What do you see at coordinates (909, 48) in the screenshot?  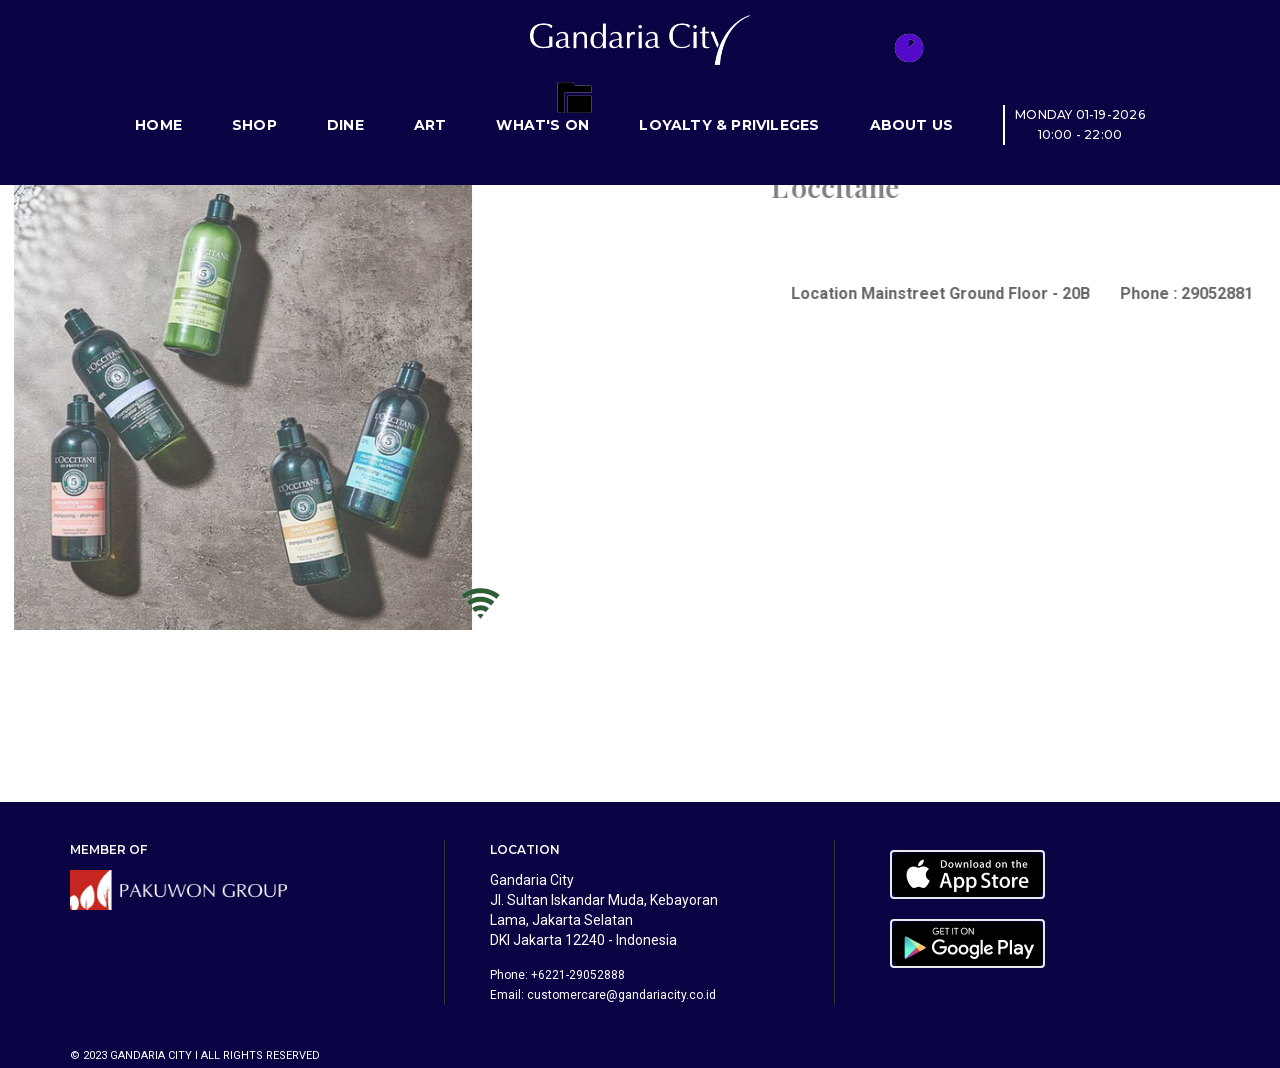 I see `indicates progress at early stage or first step` at bounding box center [909, 48].